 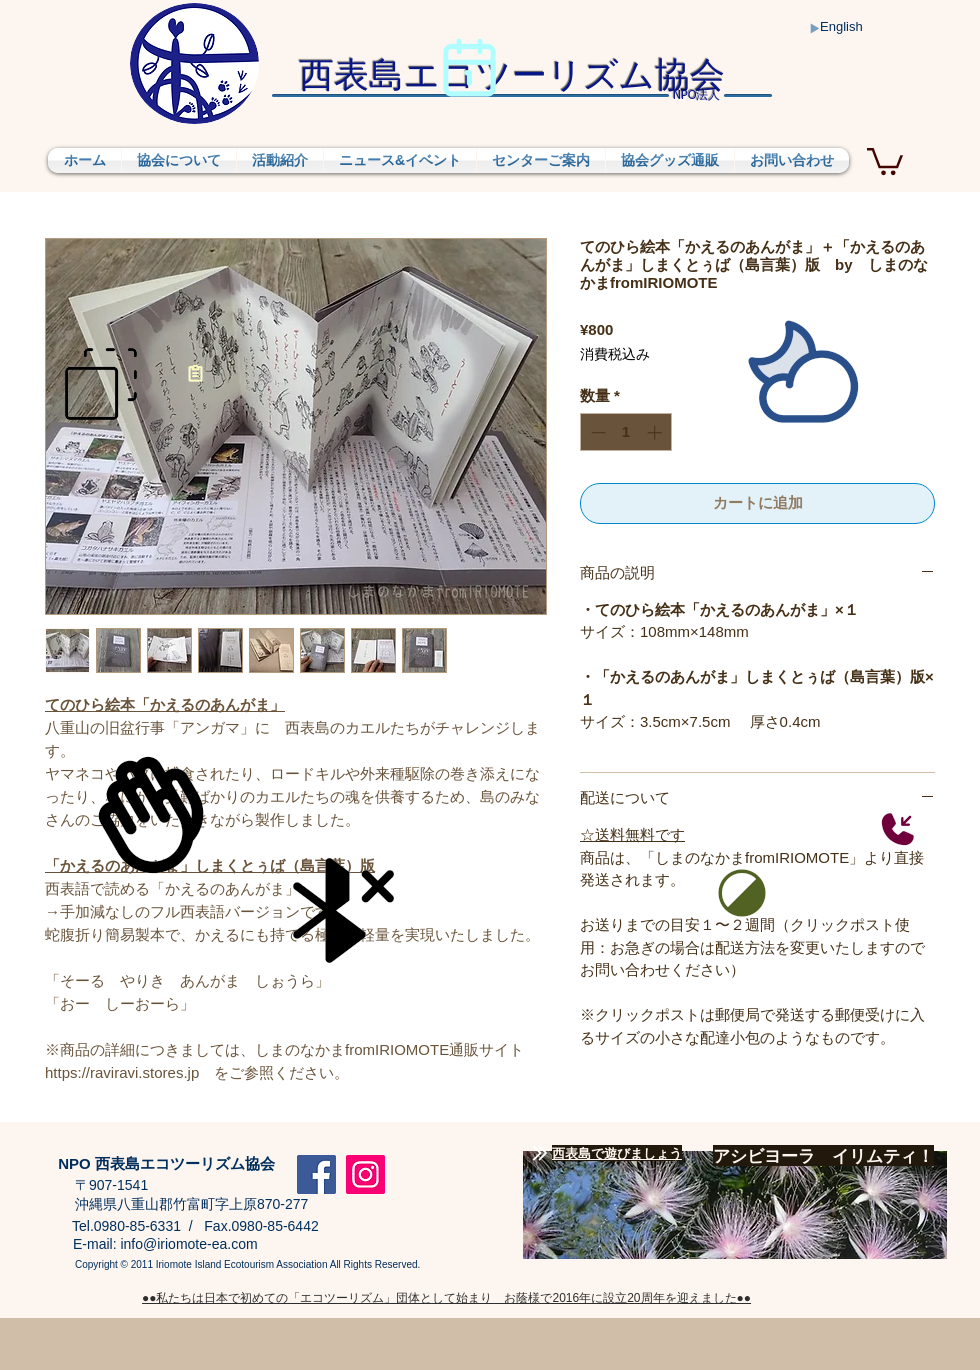 I want to click on toggle contrast or dark/light mode, so click(x=742, y=893).